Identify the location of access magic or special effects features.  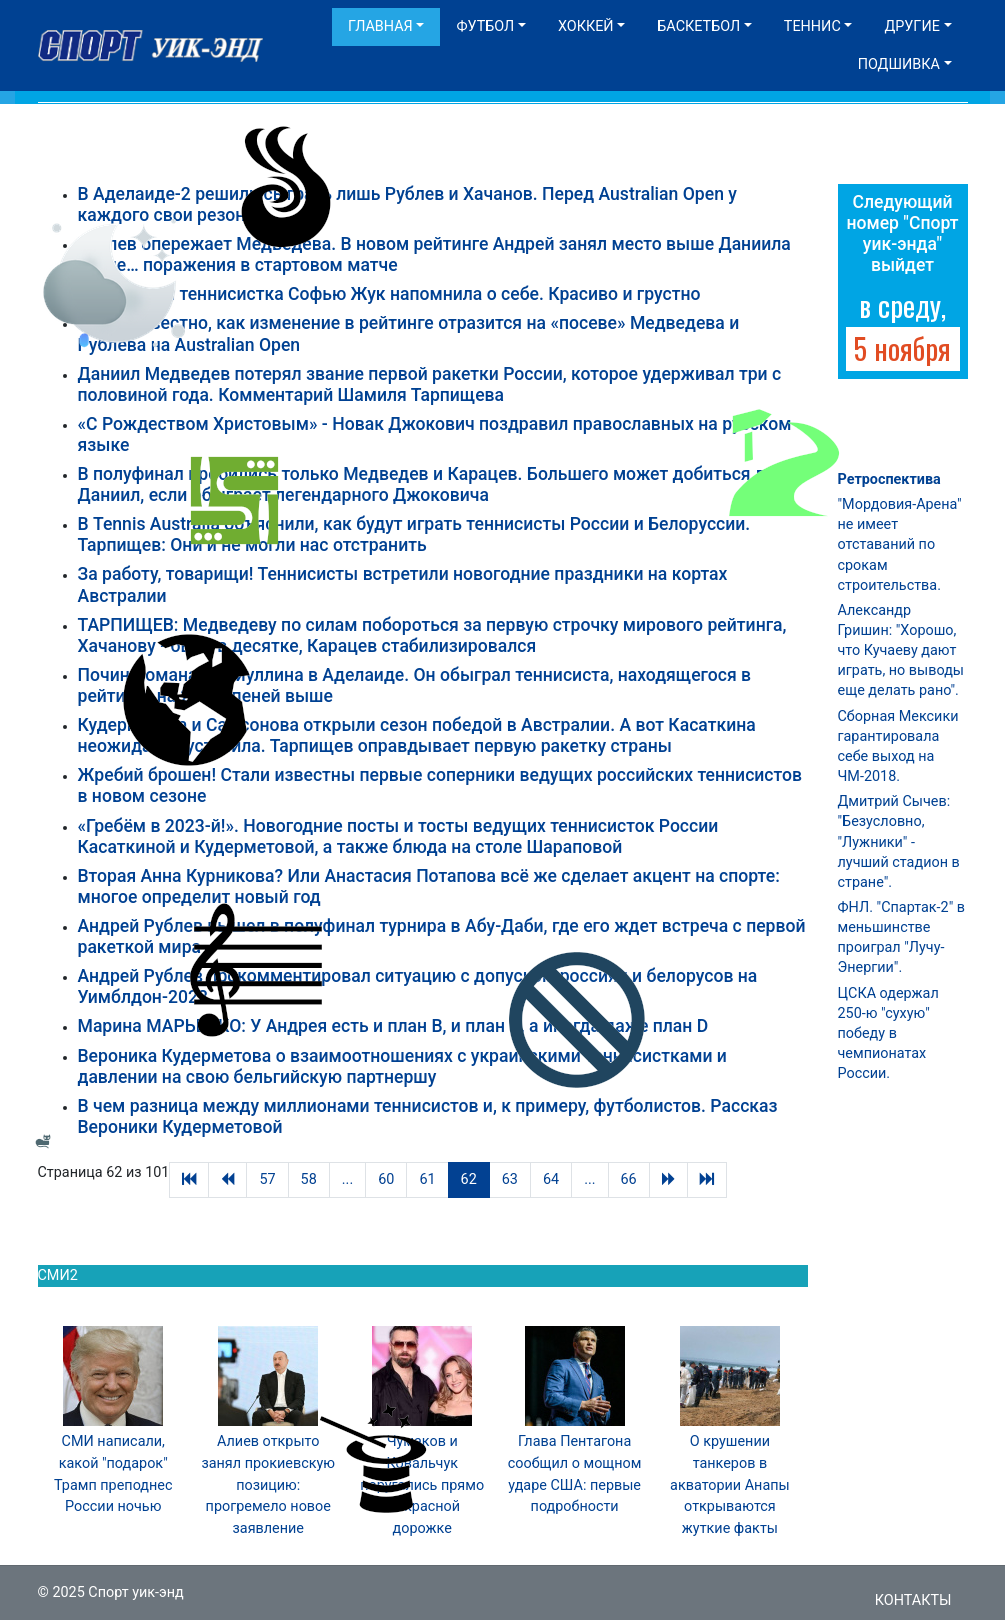
(373, 1458).